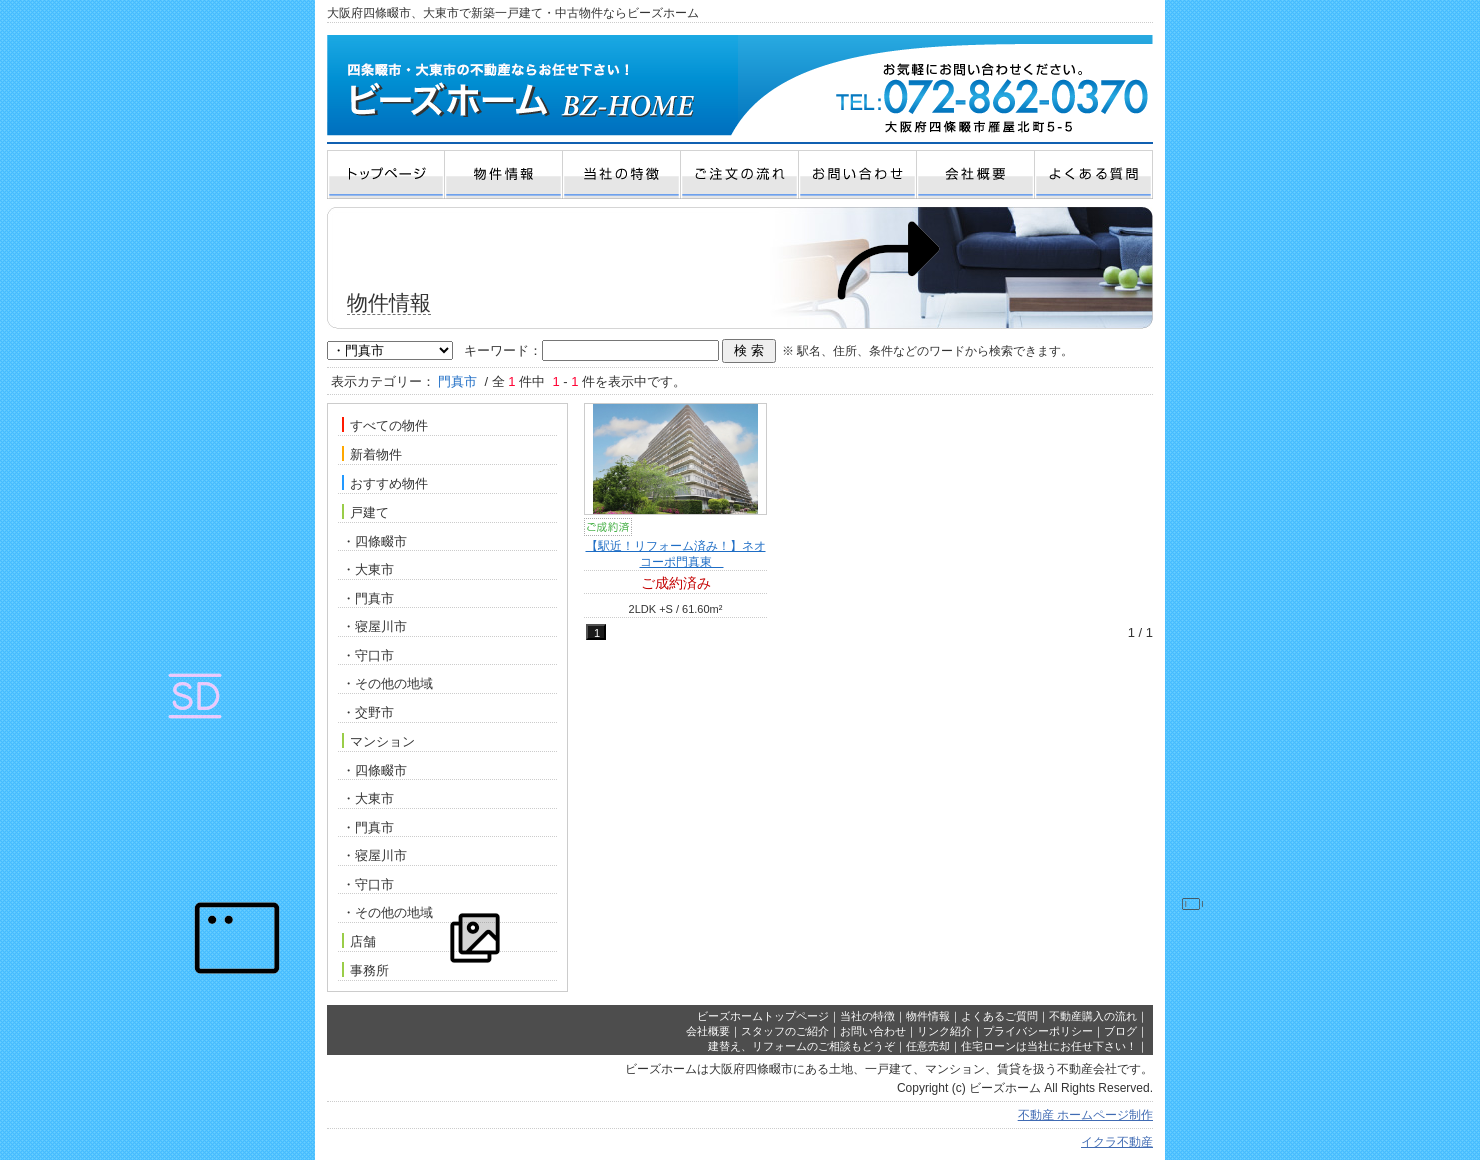 This screenshot has height=1160, width=1480. What do you see at coordinates (237, 938) in the screenshot?
I see `open application window` at bounding box center [237, 938].